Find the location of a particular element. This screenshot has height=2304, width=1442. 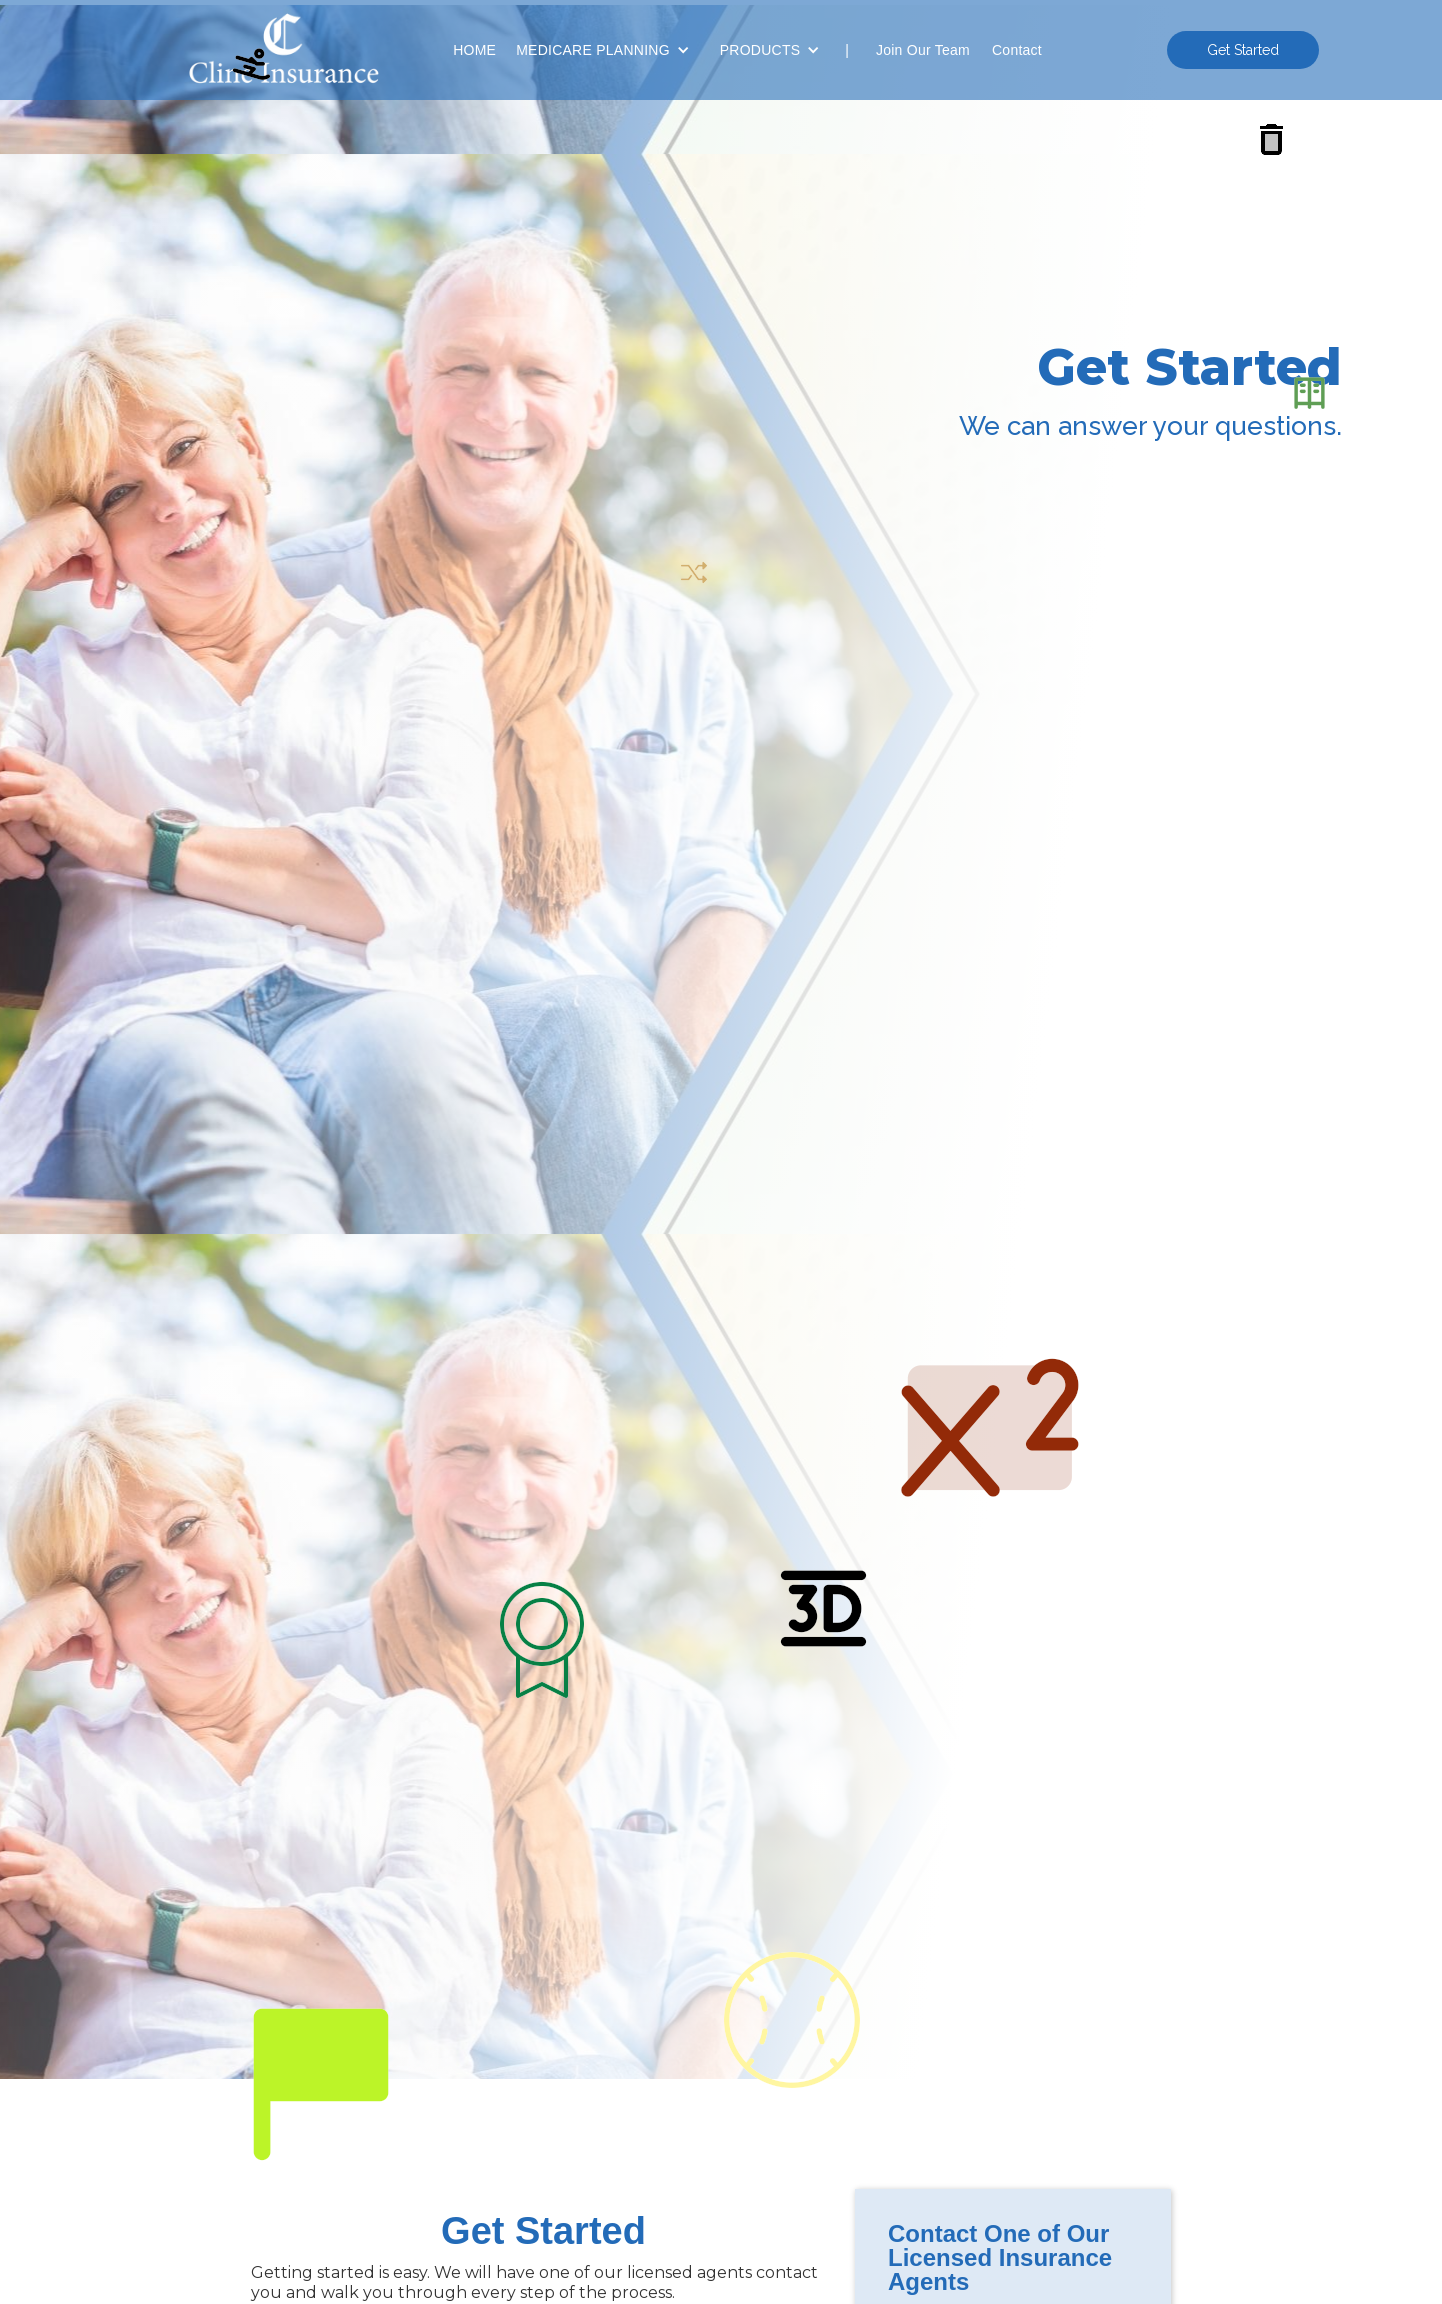

flag an item for review or attention is located at coordinates (321, 2076).